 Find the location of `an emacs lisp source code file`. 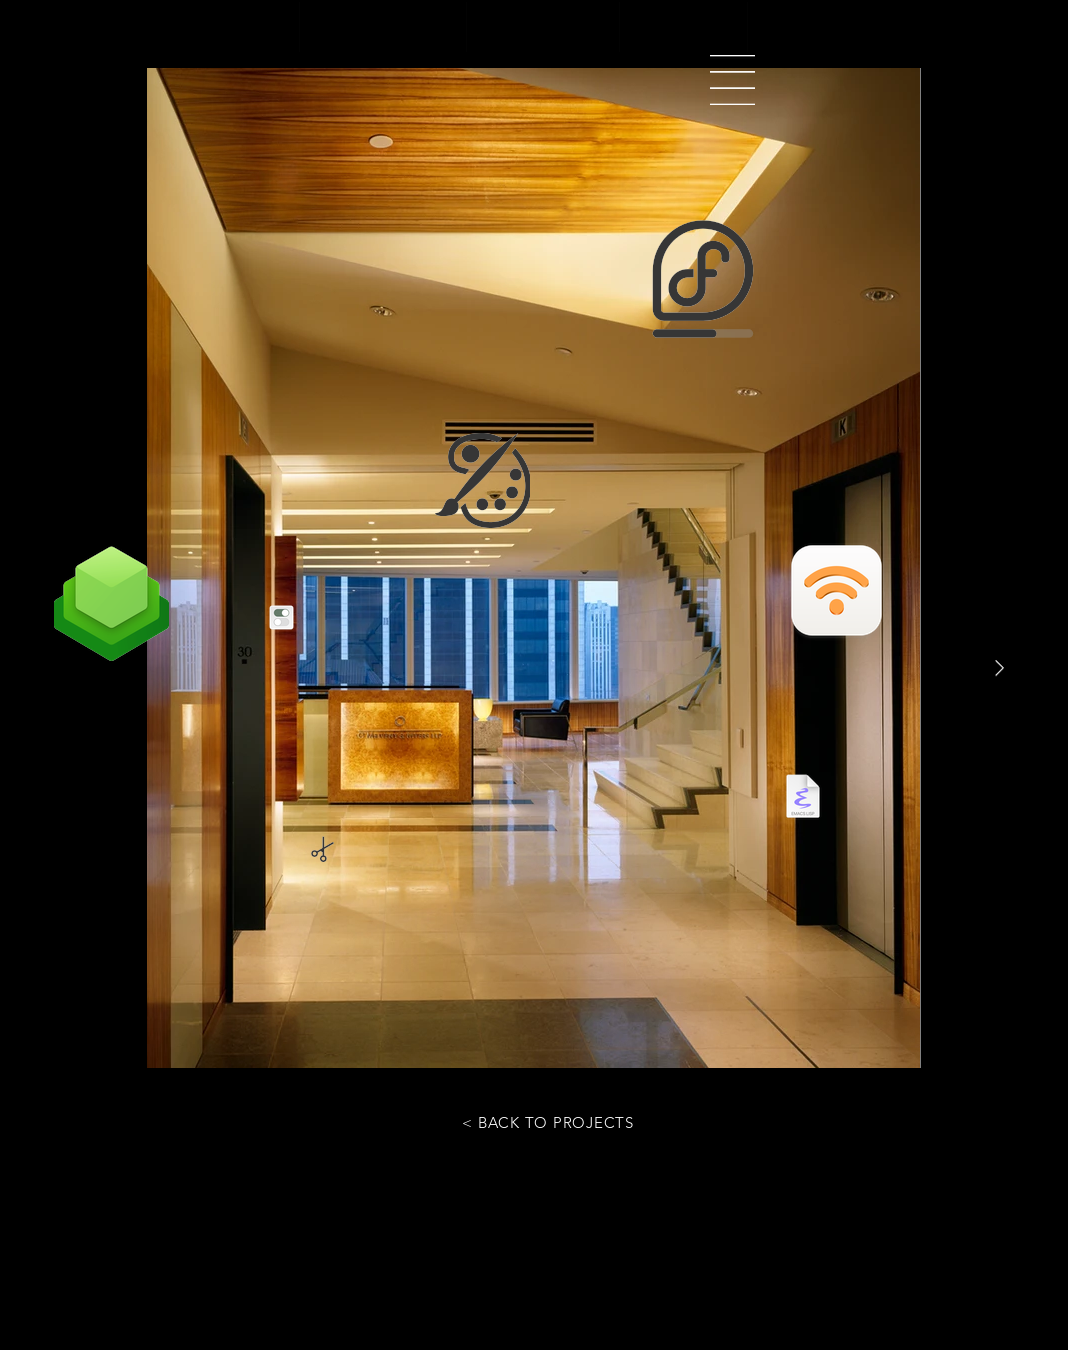

an emacs lisp source code file is located at coordinates (803, 797).